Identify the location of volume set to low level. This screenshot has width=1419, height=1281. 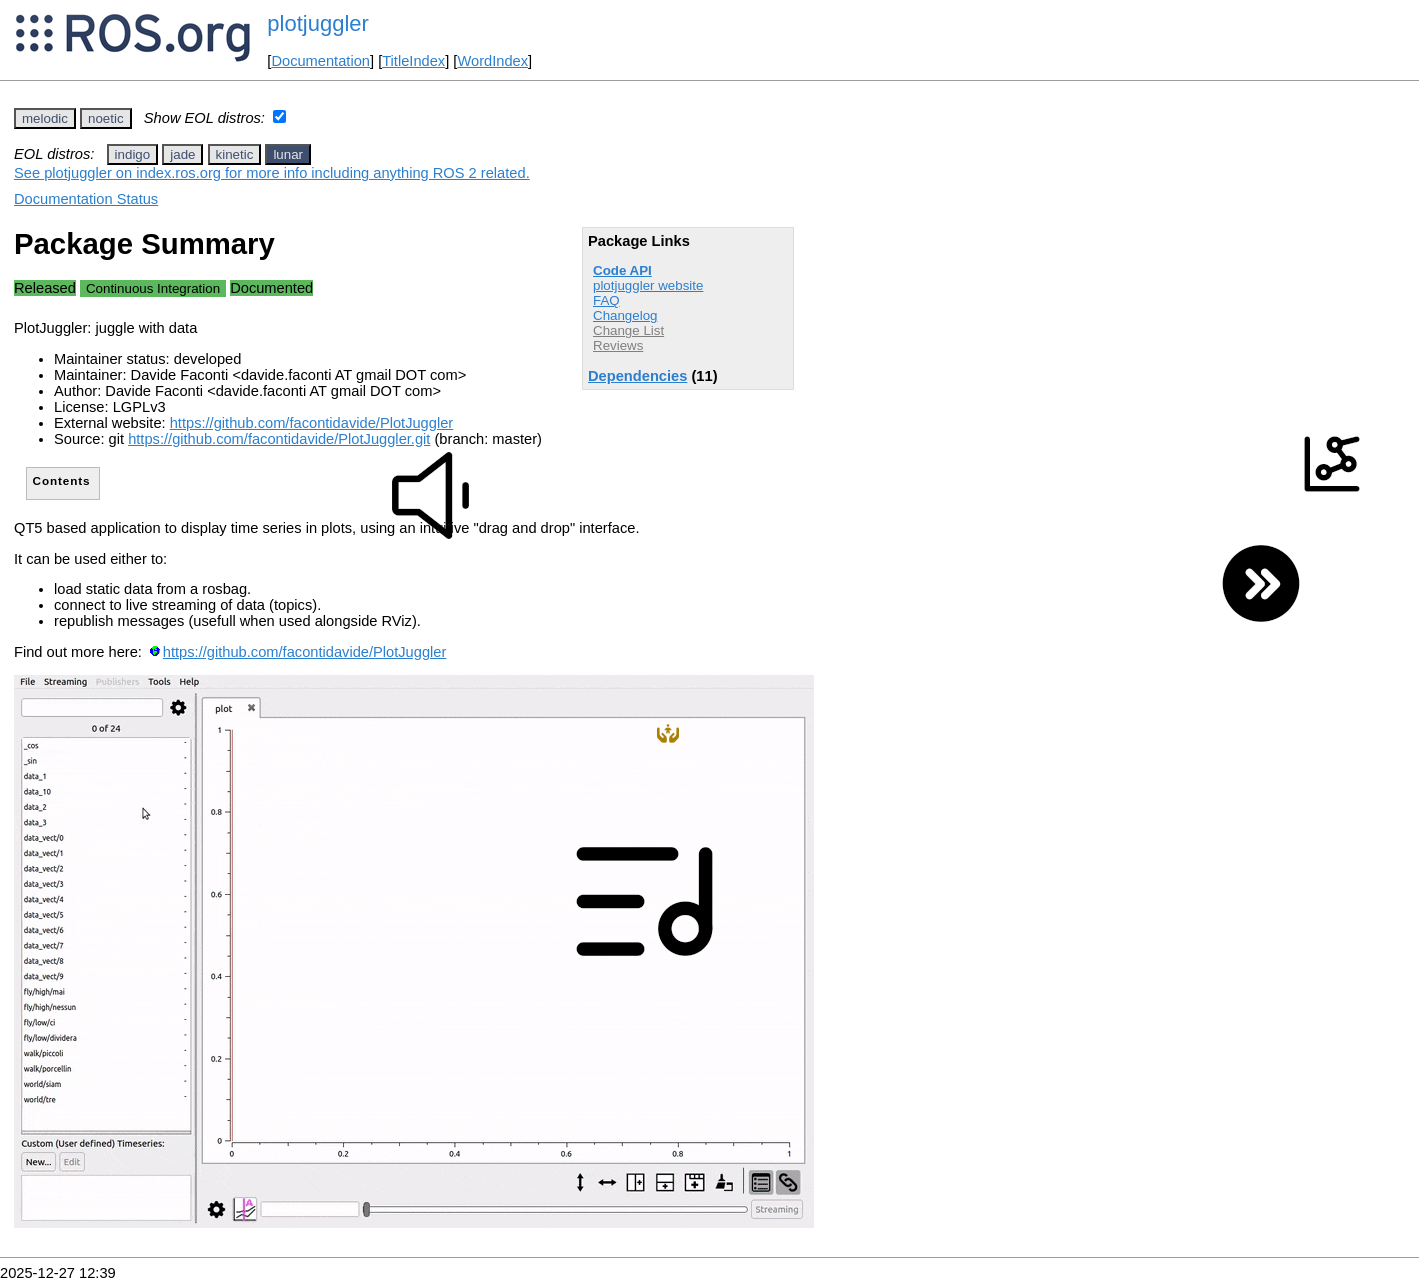
(435, 495).